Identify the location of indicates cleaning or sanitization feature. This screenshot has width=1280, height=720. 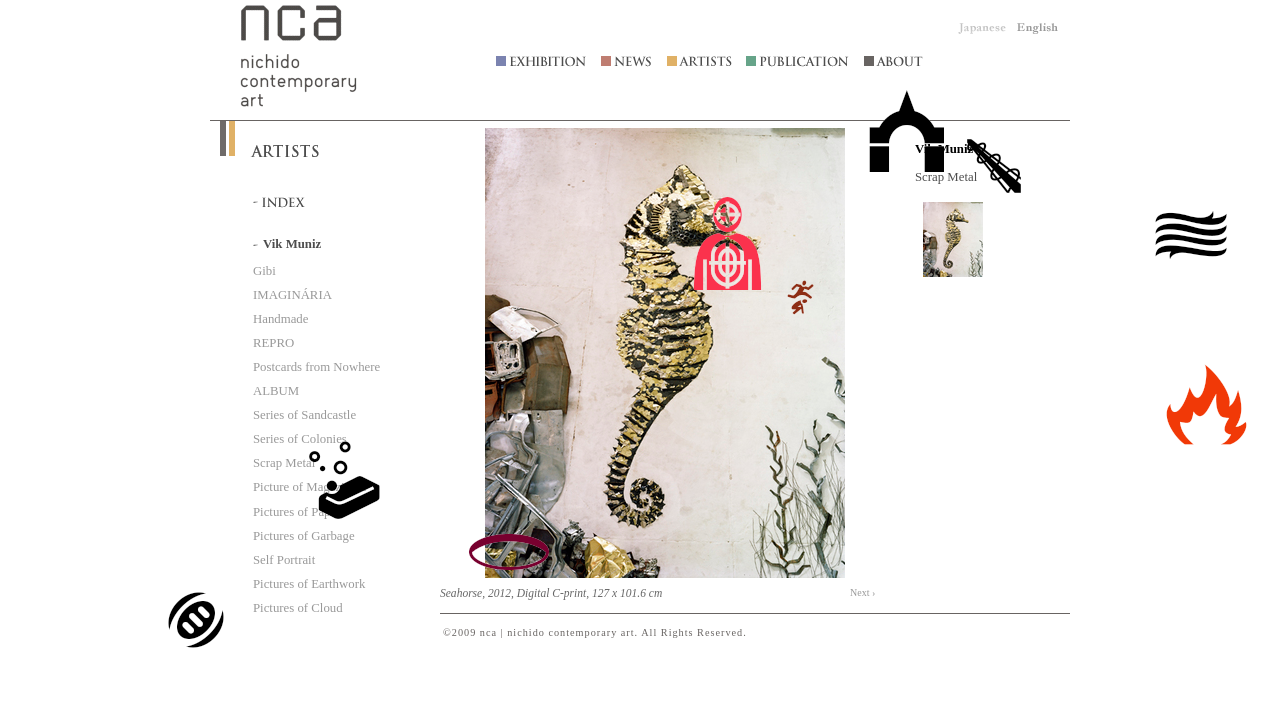
(346, 481).